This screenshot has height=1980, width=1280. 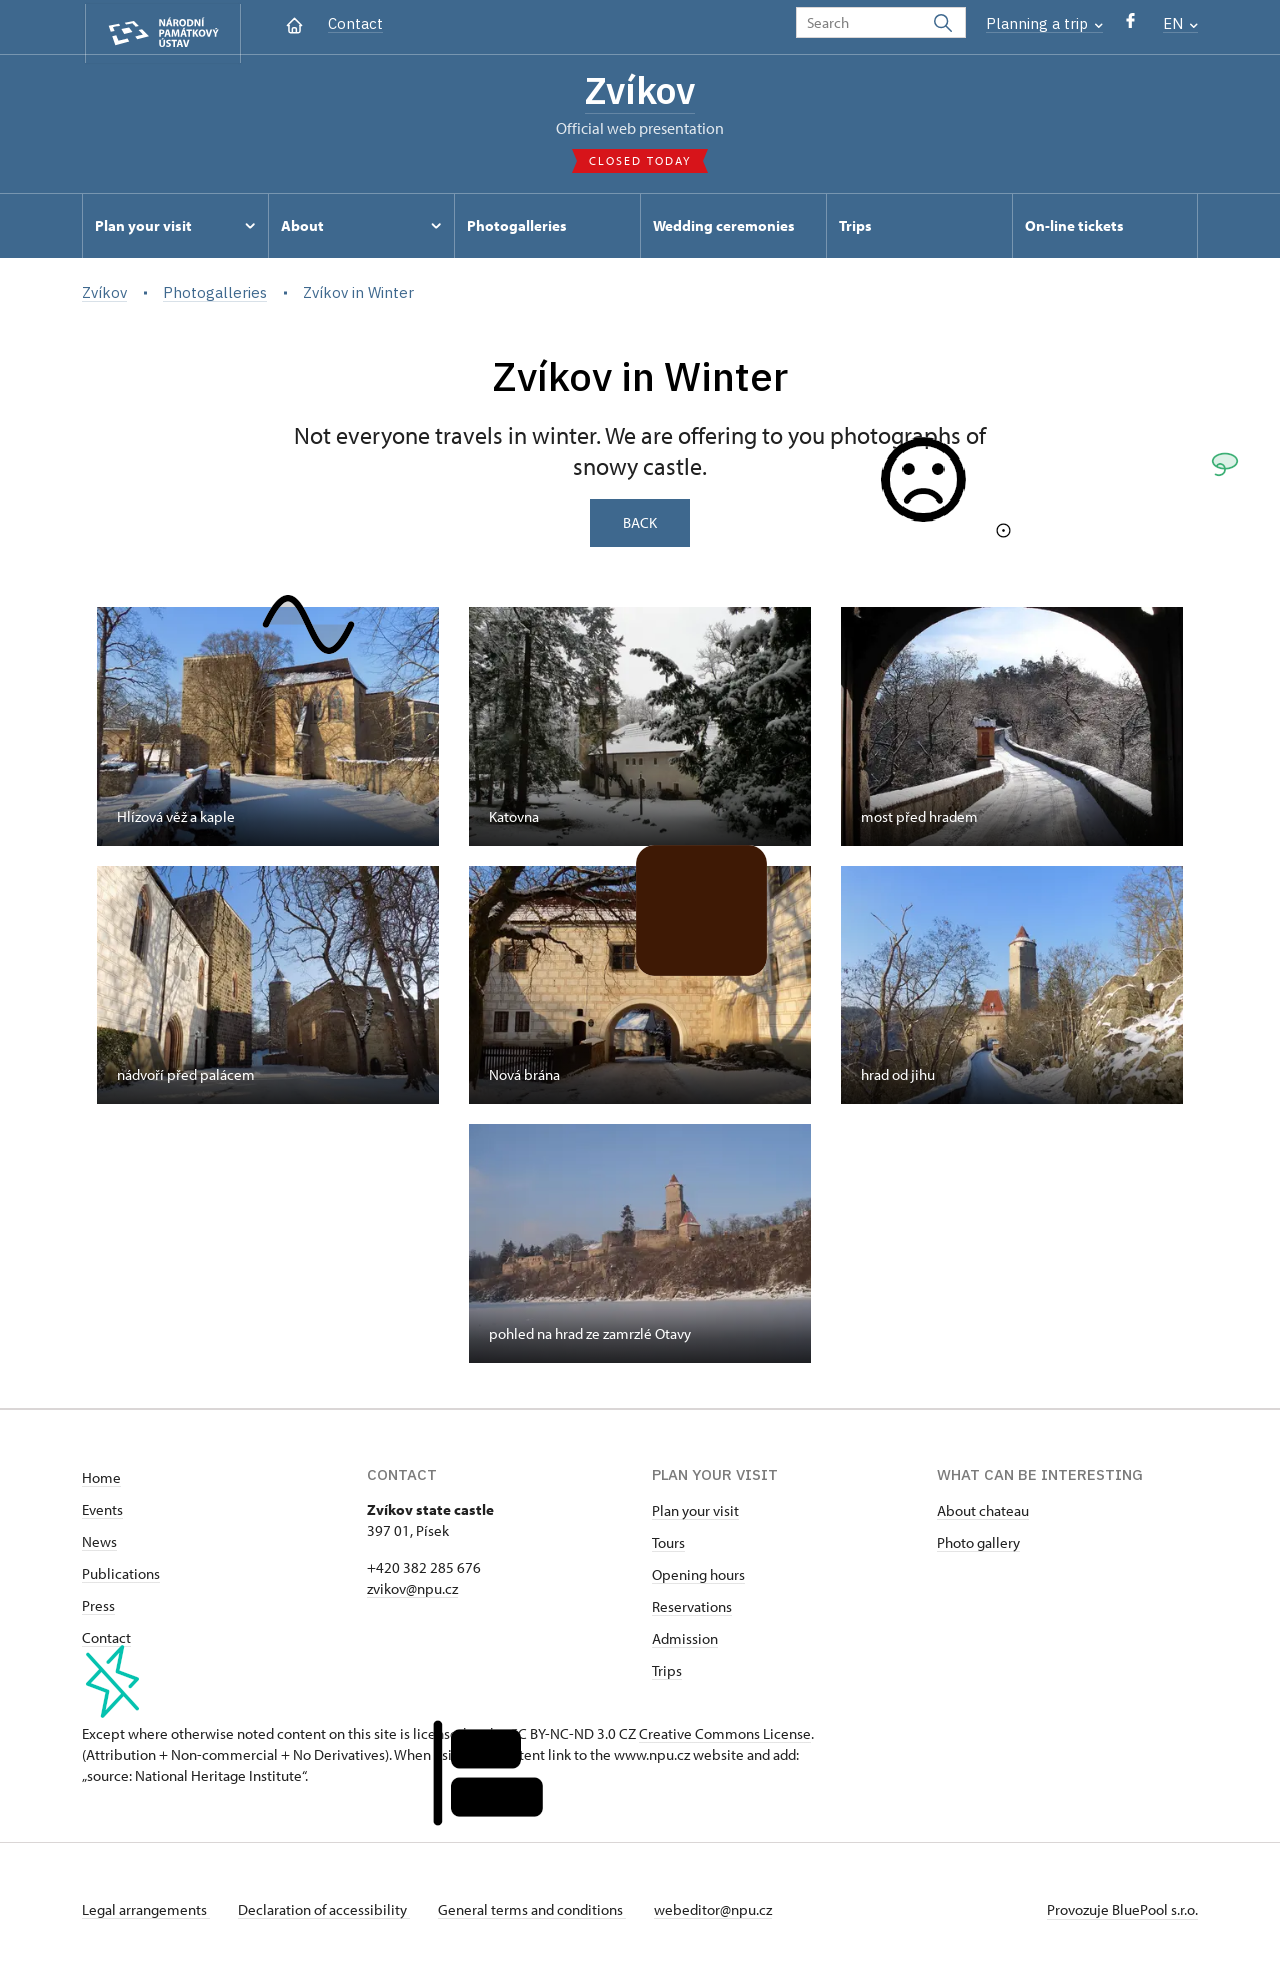 I want to click on select or mark an item as active, so click(x=1003, y=530).